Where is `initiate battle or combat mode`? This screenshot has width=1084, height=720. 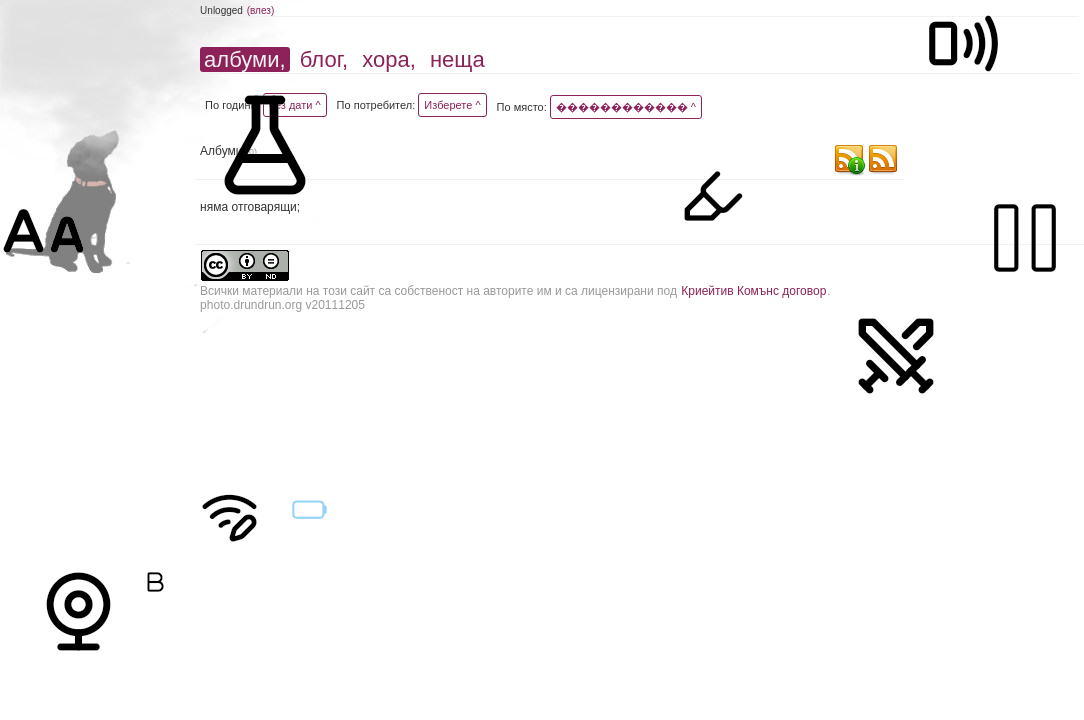 initiate battle or combat mode is located at coordinates (896, 356).